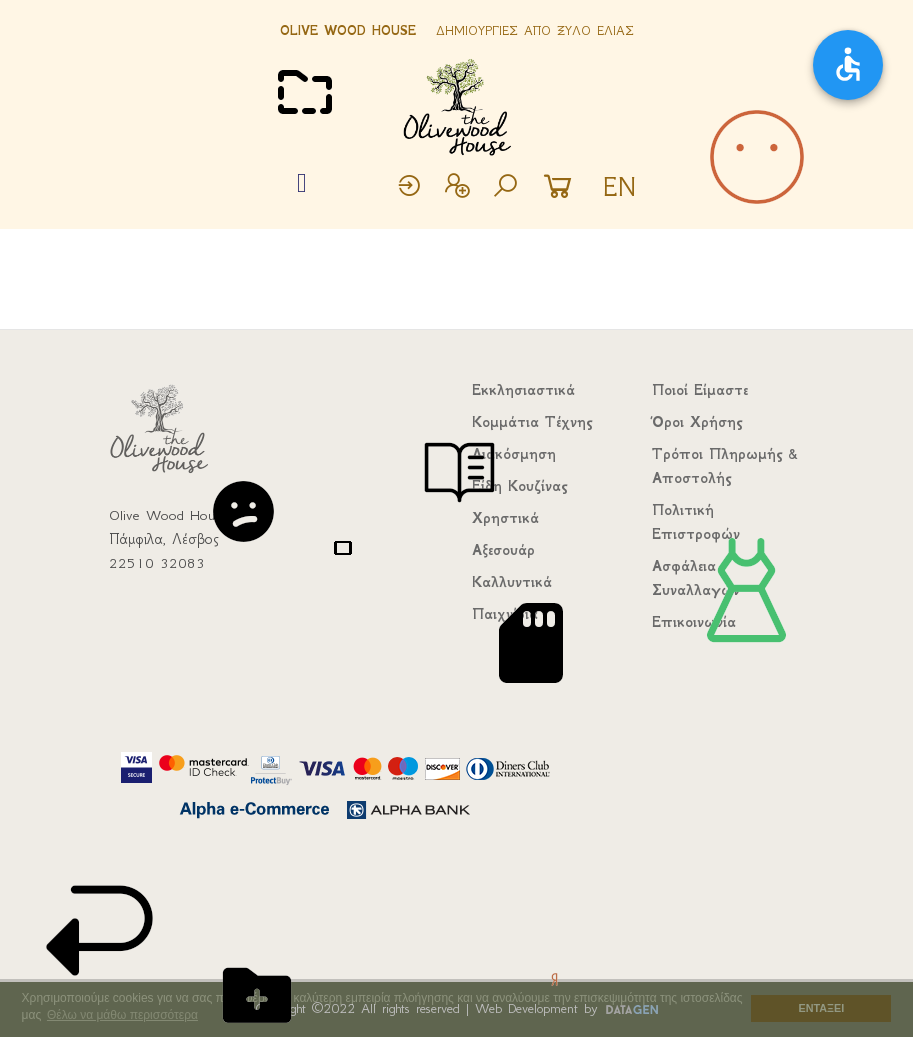 Image resolution: width=913 pixels, height=1037 pixels. Describe the element at coordinates (99, 926) in the screenshot. I see `undo or go back to previous state` at that location.